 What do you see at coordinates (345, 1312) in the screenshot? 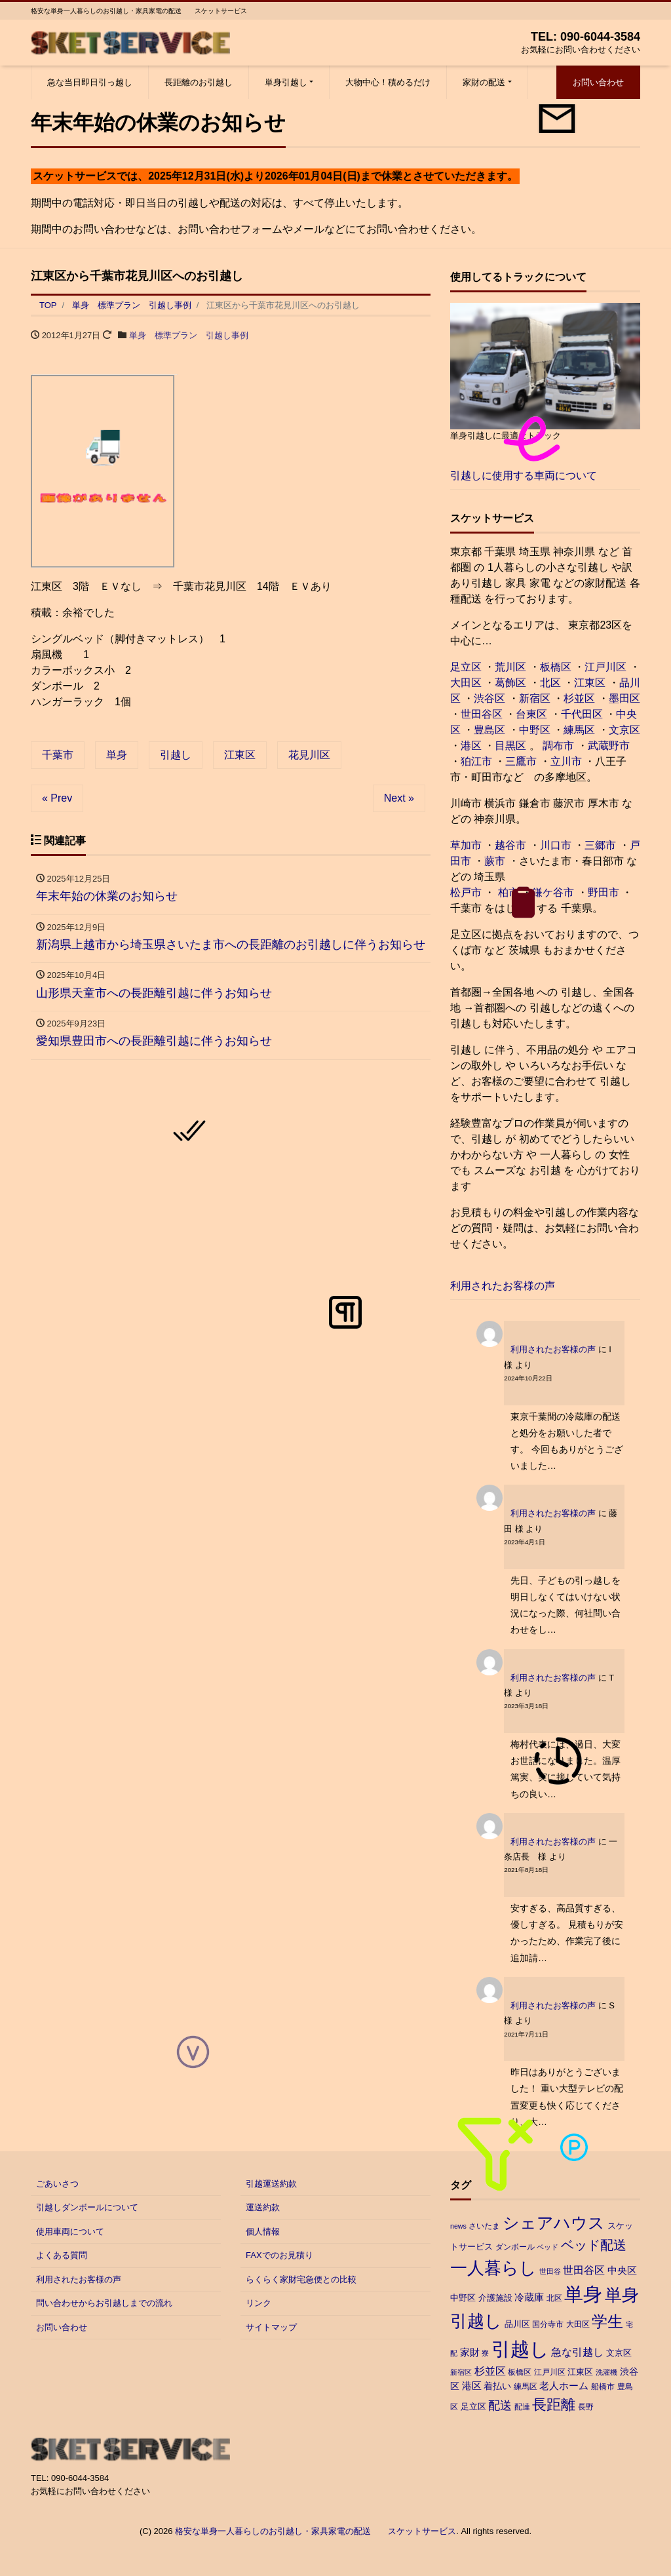
I see `toggle paragraph formatting marks` at bounding box center [345, 1312].